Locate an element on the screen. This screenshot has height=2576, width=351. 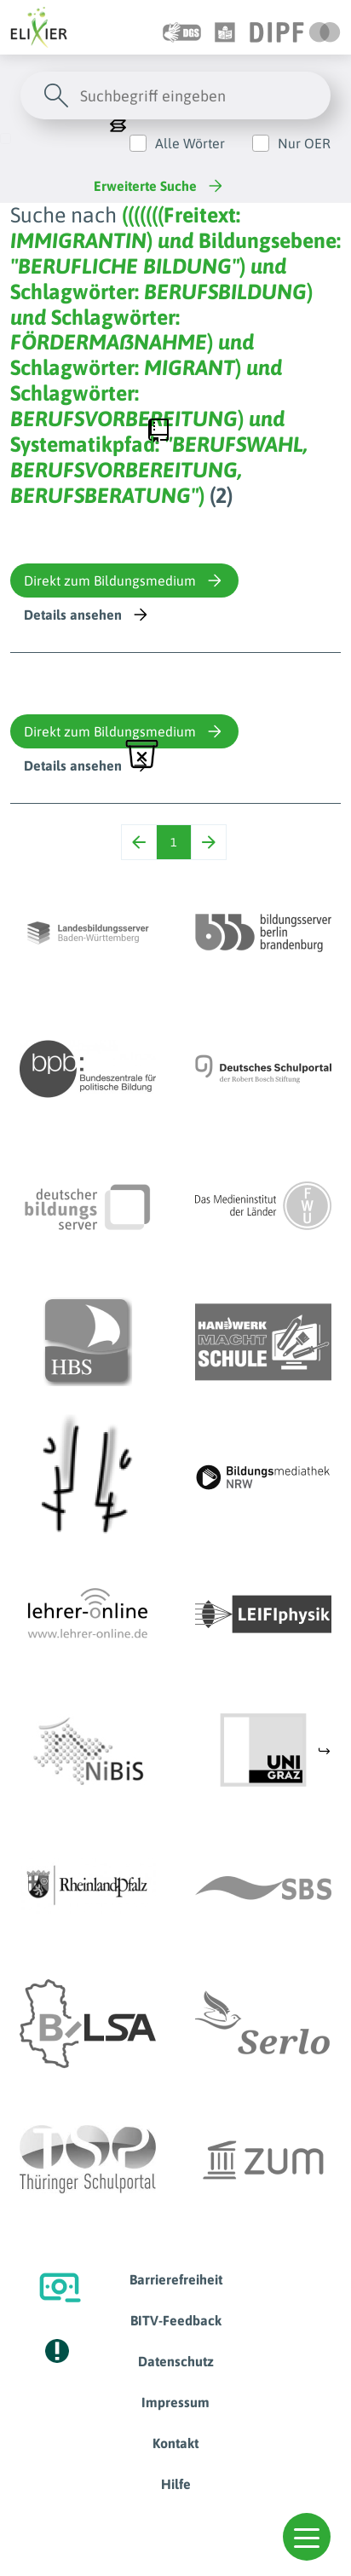
access repository or project files is located at coordinates (158, 429).